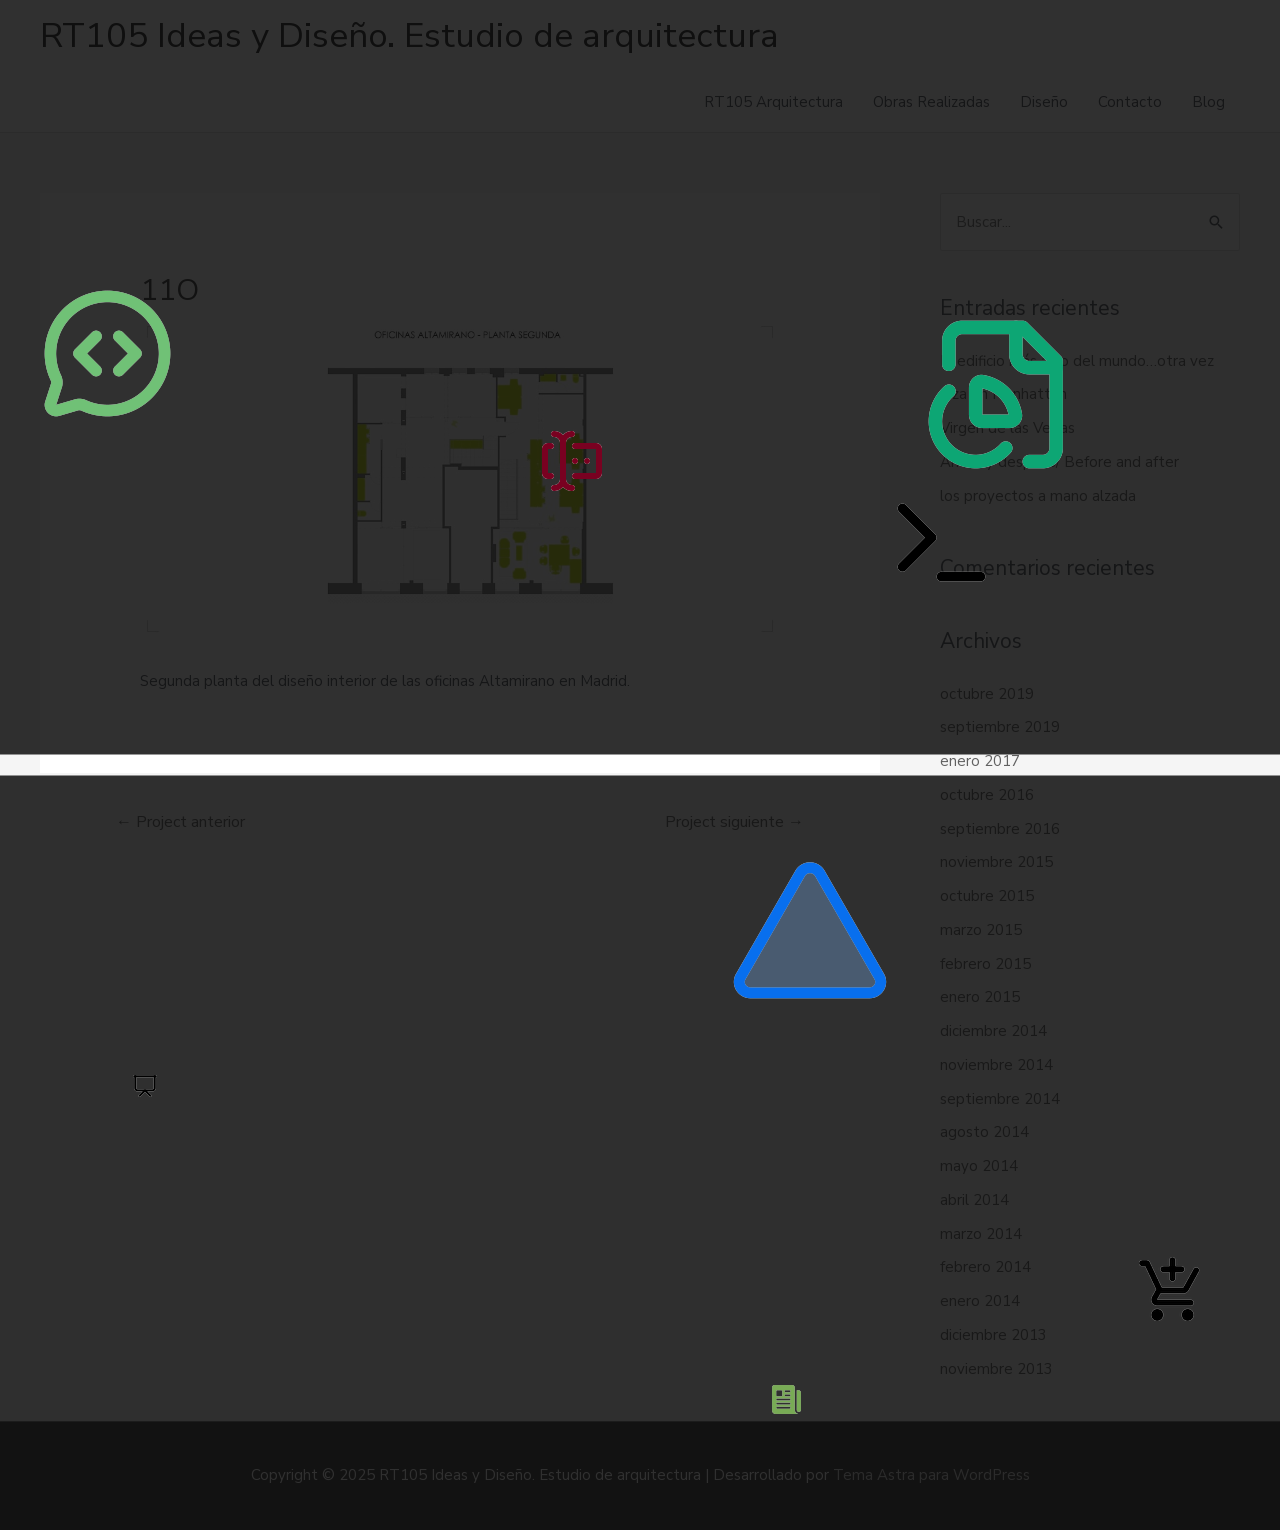 Image resolution: width=1280 pixels, height=1530 pixels. What do you see at coordinates (810, 933) in the screenshot?
I see `play or start media content` at bounding box center [810, 933].